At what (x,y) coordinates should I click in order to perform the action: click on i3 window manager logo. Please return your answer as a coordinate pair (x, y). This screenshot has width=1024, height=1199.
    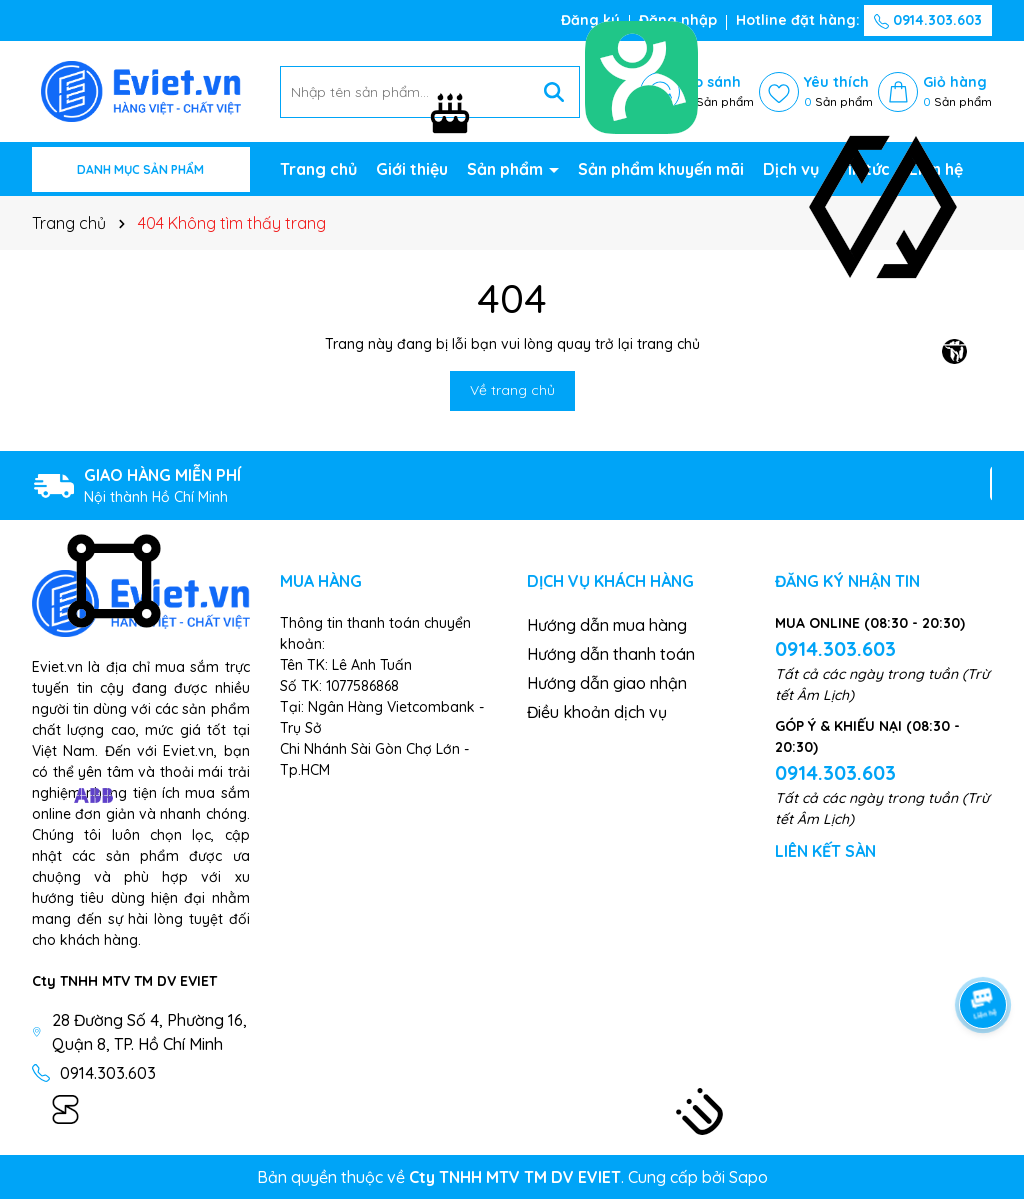
    Looking at the image, I should click on (699, 1111).